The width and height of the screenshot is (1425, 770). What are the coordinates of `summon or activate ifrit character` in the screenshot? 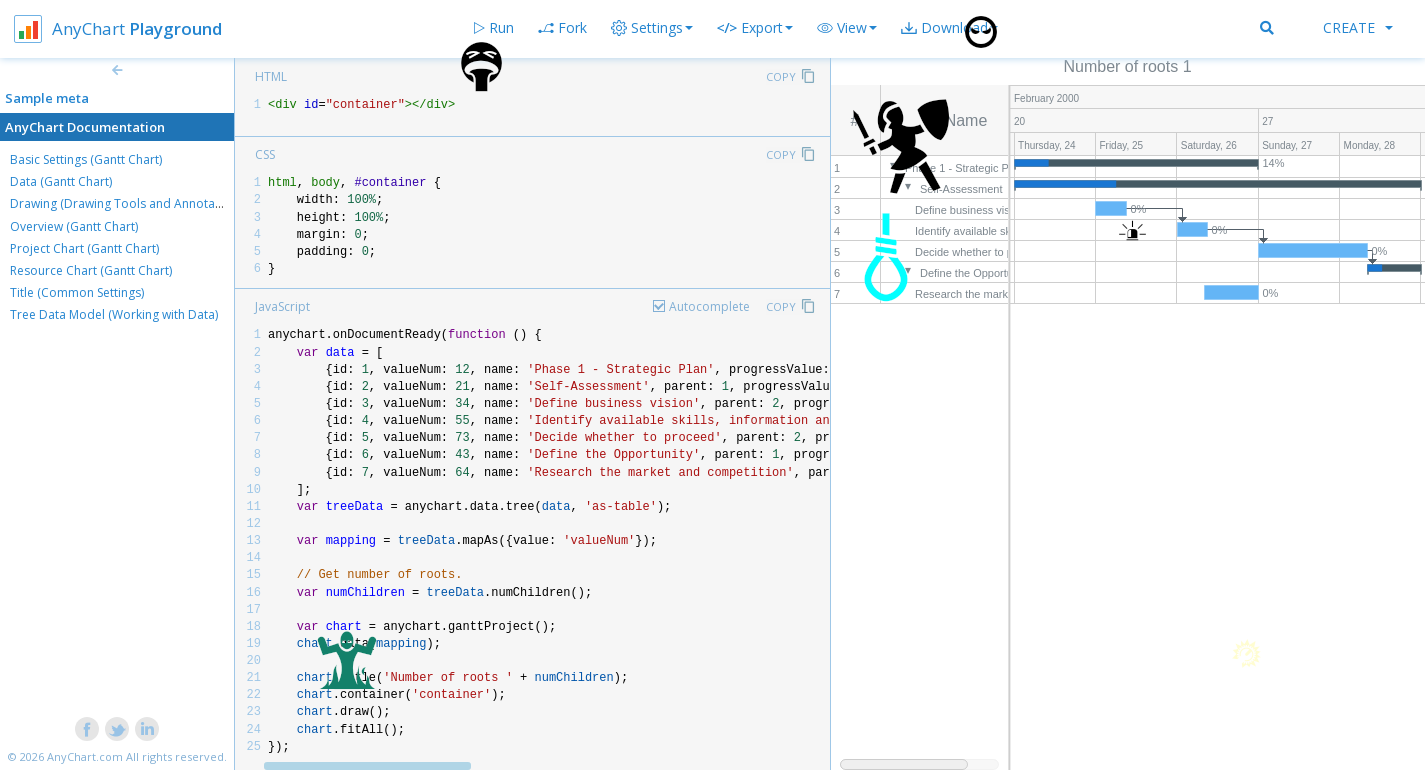 It's located at (347, 660).